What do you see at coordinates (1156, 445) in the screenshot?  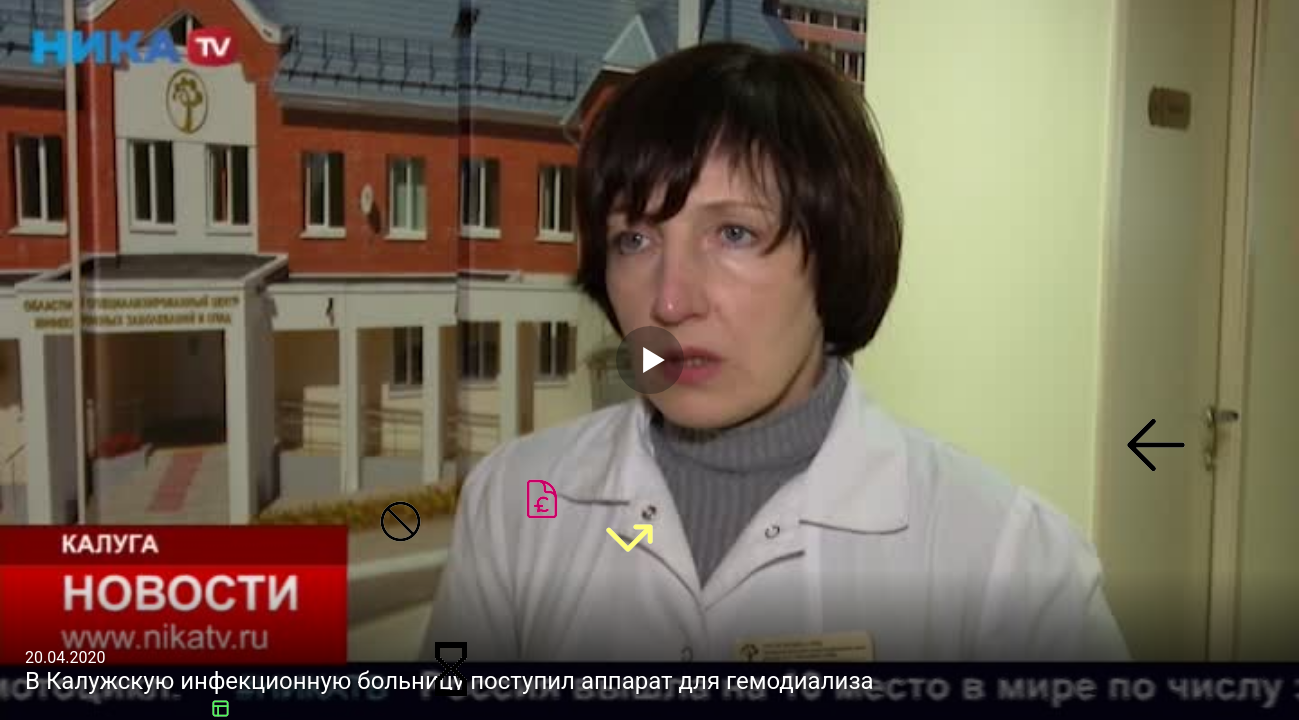 I see `go back to the previous screen` at bounding box center [1156, 445].